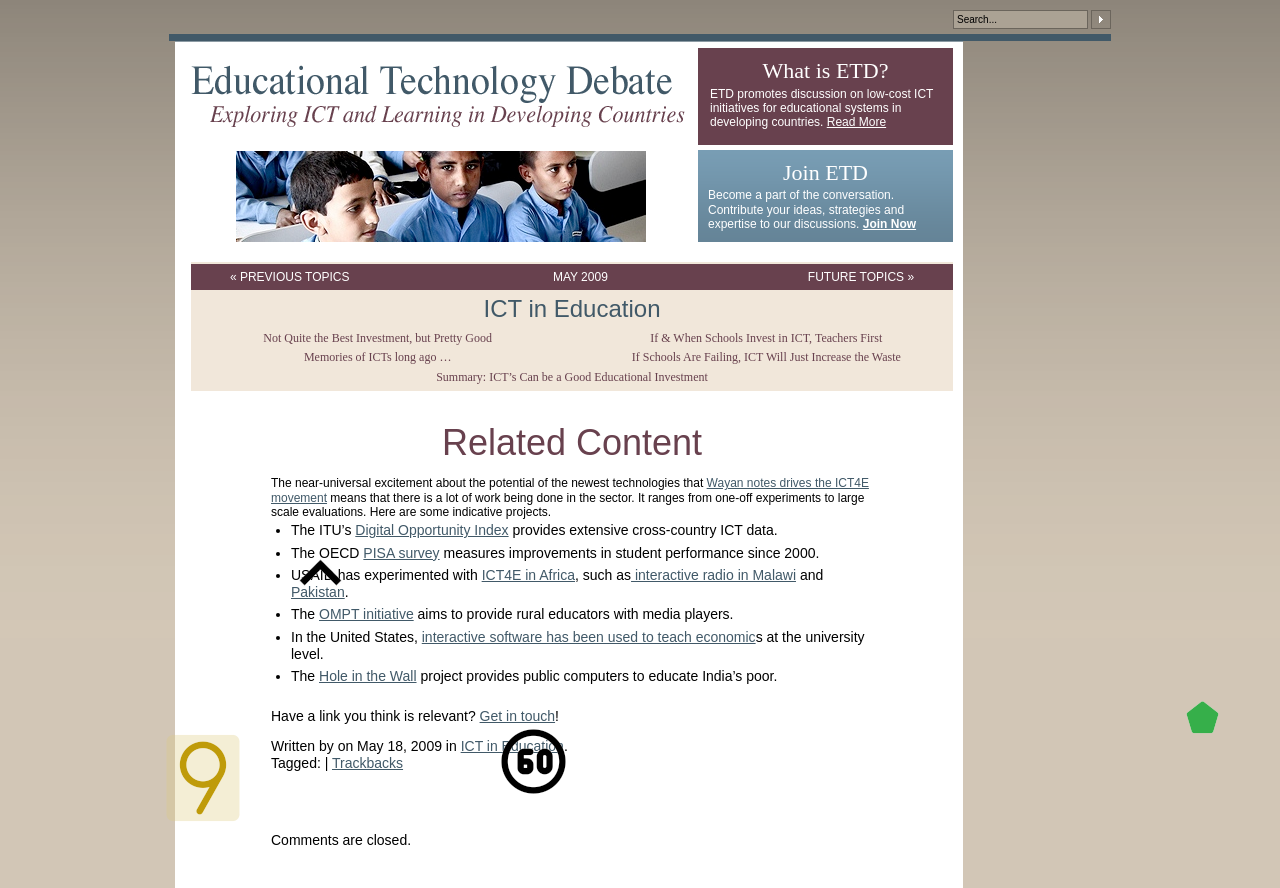  Describe the element at coordinates (320, 573) in the screenshot. I see `collapse an expanded section or menu` at that location.